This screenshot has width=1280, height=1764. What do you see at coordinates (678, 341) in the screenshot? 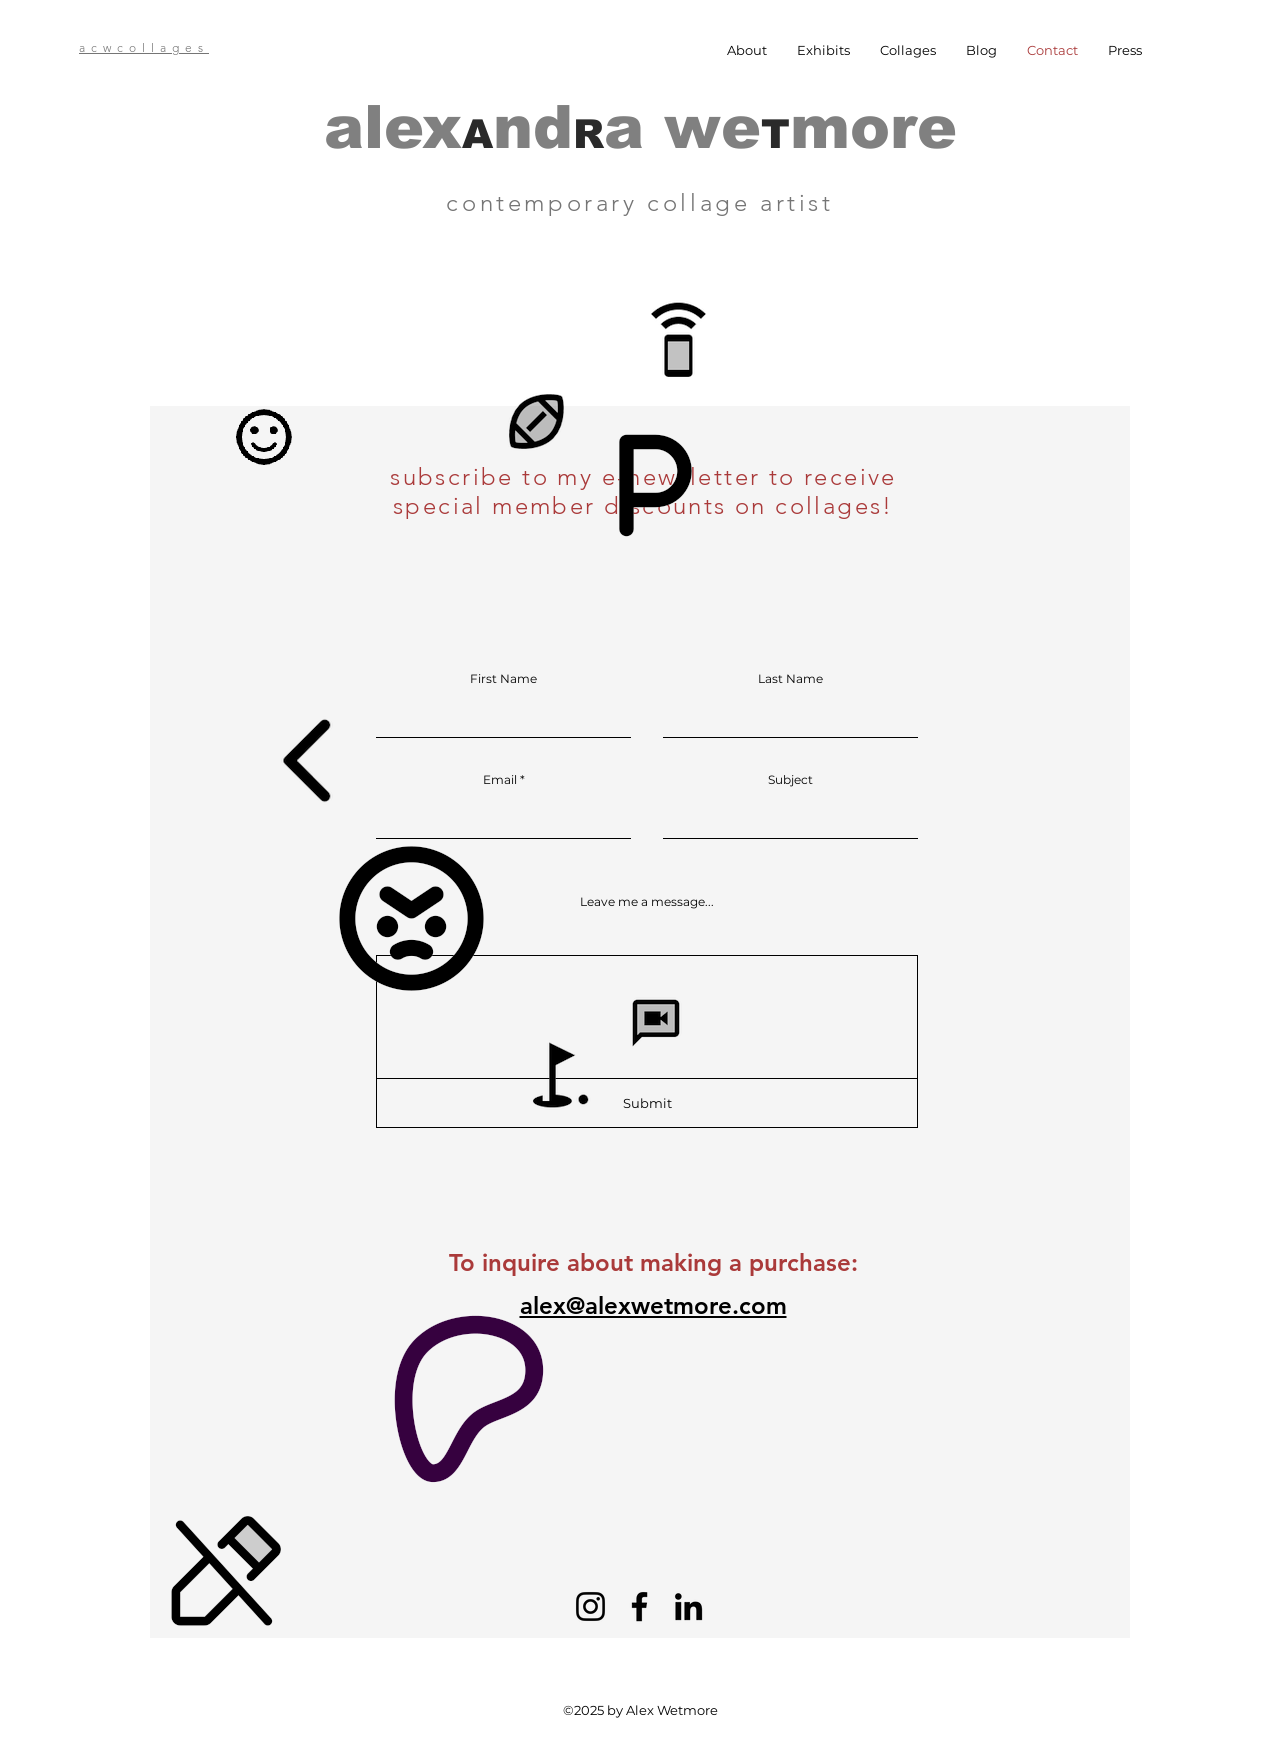
I see `enable speakerphone during a call` at bounding box center [678, 341].